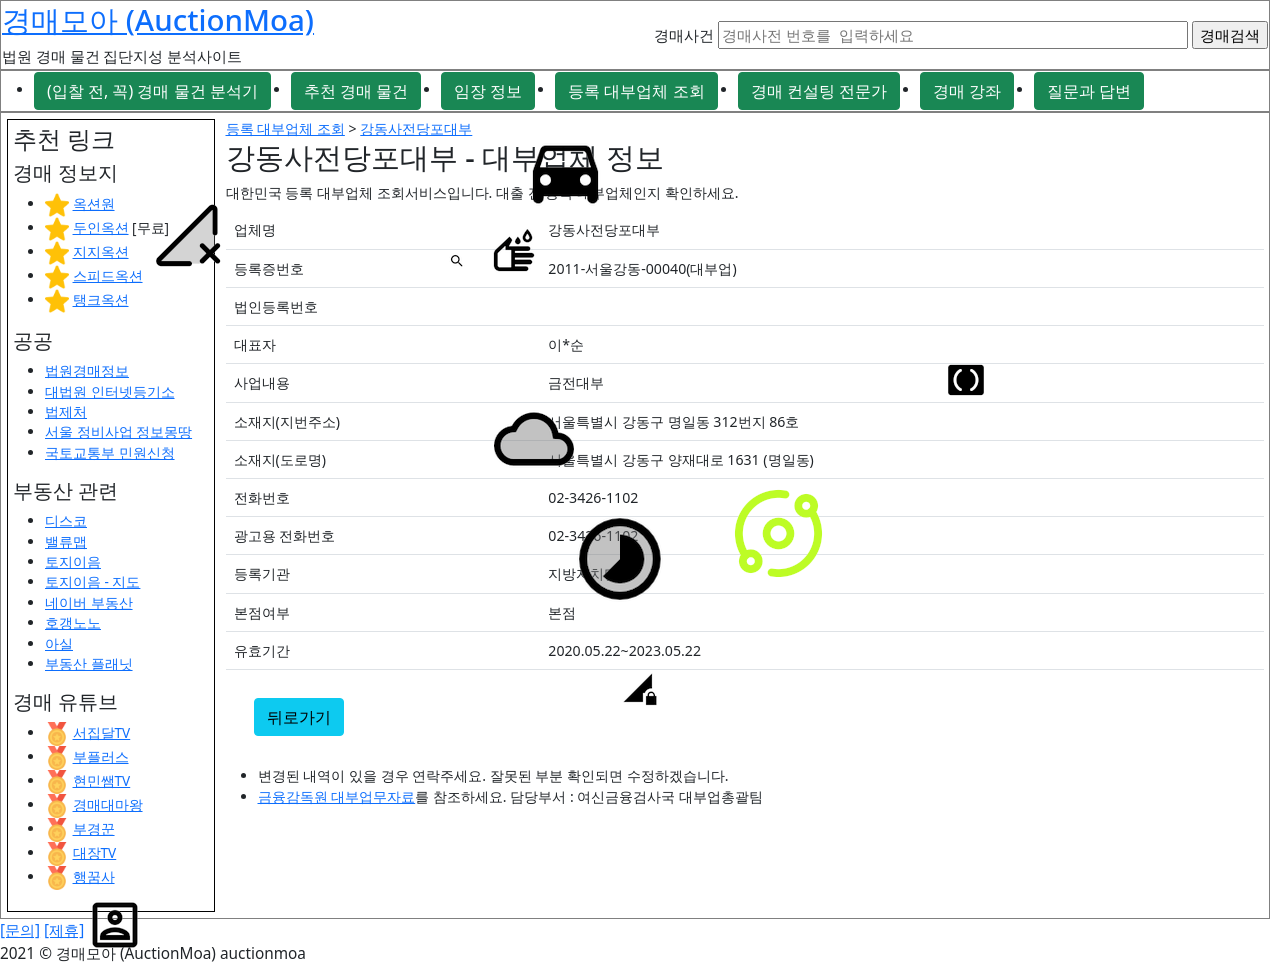 The height and width of the screenshot is (965, 1270). What do you see at coordinates (115, 925) in the screenshot?
I see `view your account profile` at bounding box center [115, 925].